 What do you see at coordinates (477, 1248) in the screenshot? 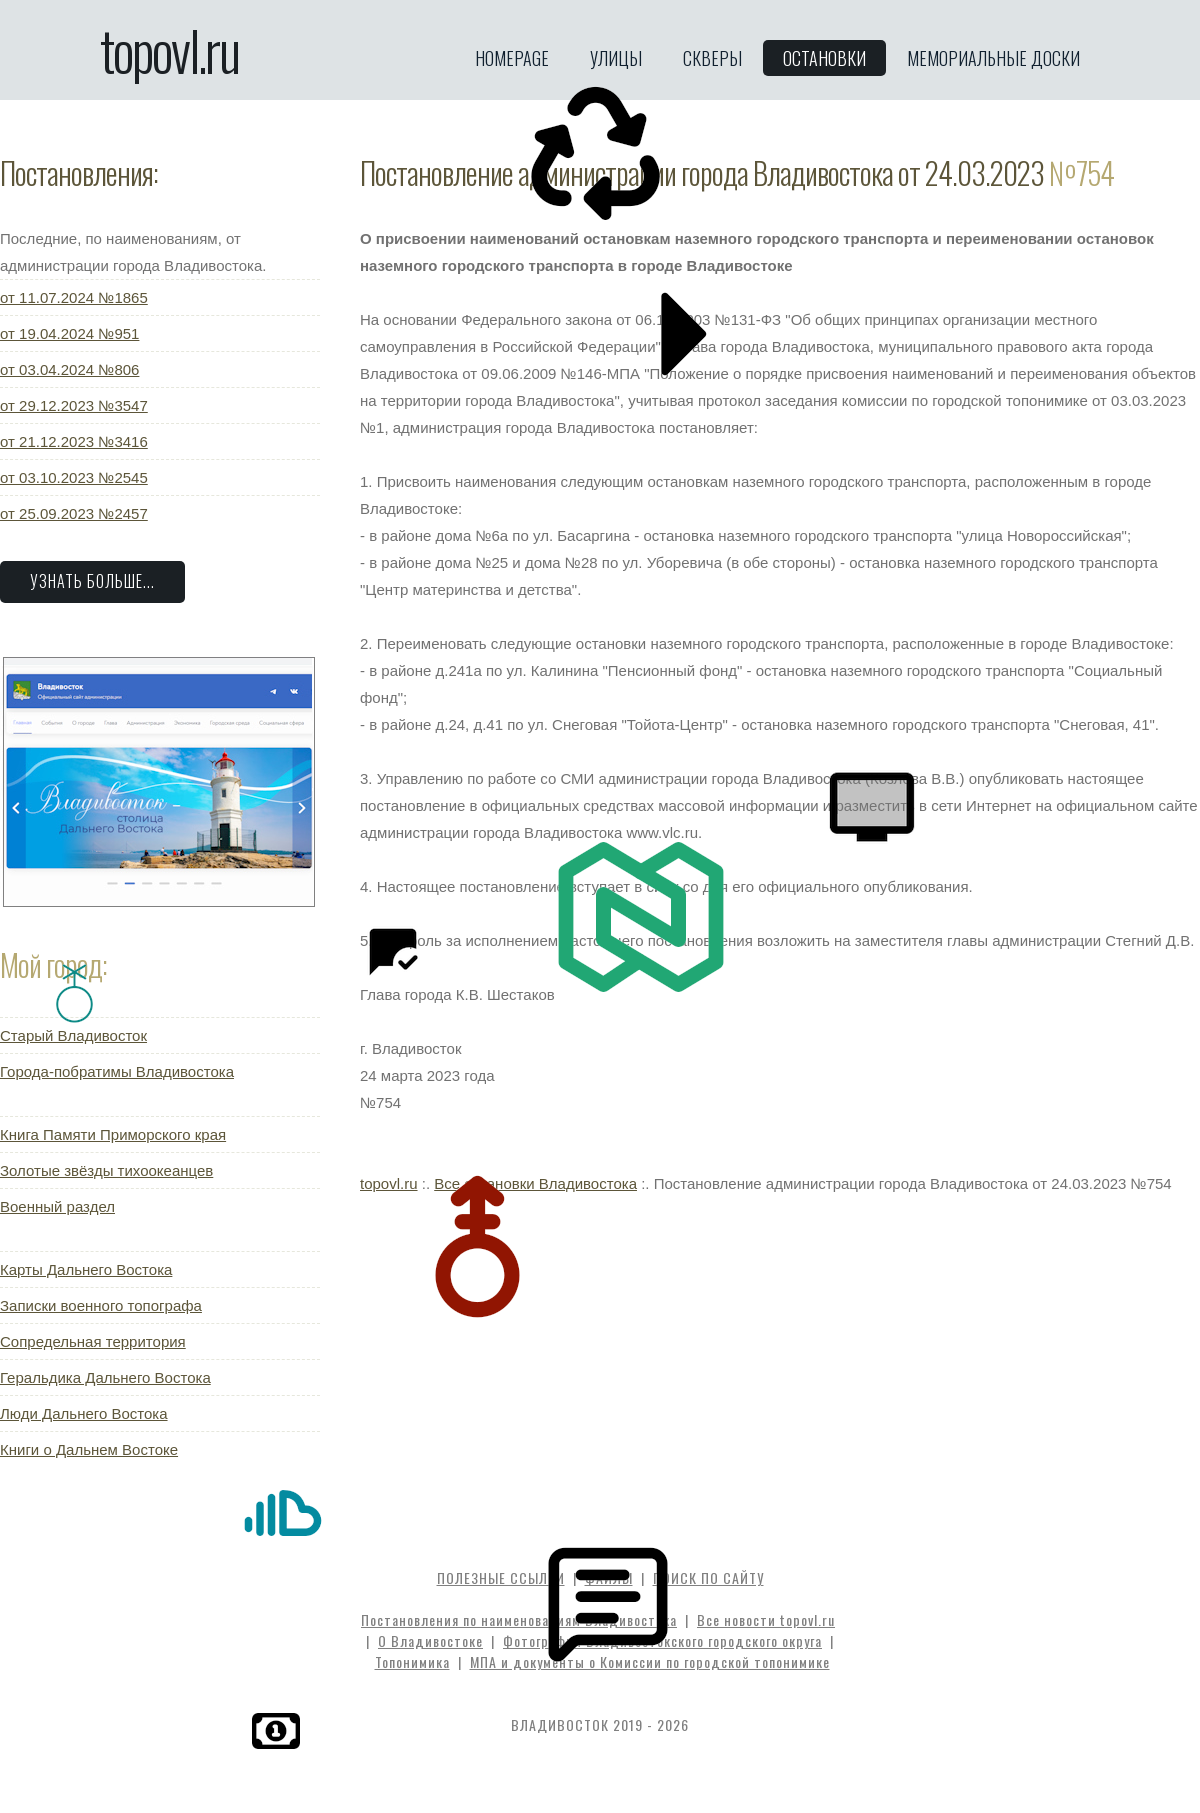
I see `indicates male with upward stroke gender symbol` at bounding box center [477, 1248].